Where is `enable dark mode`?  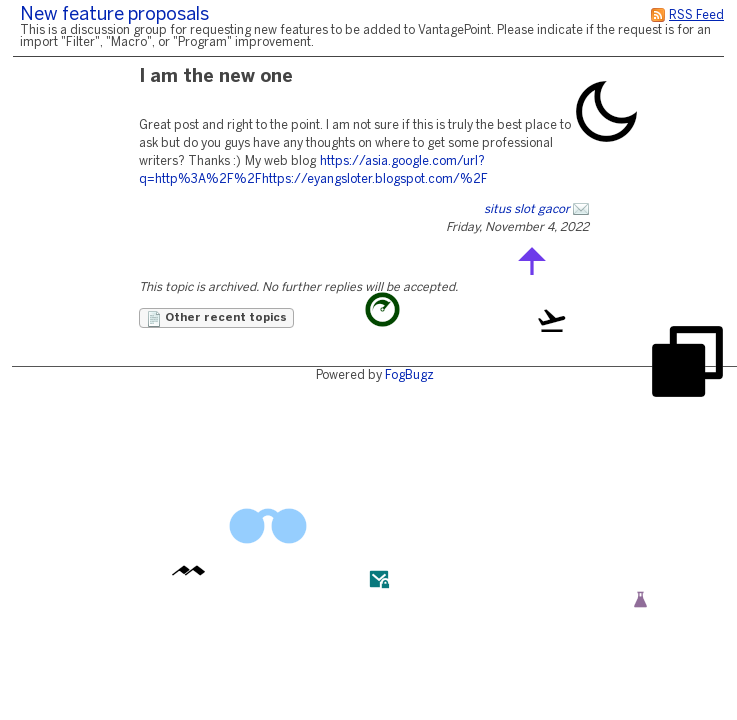
enable dark mode is located at coordinates (606, 111).